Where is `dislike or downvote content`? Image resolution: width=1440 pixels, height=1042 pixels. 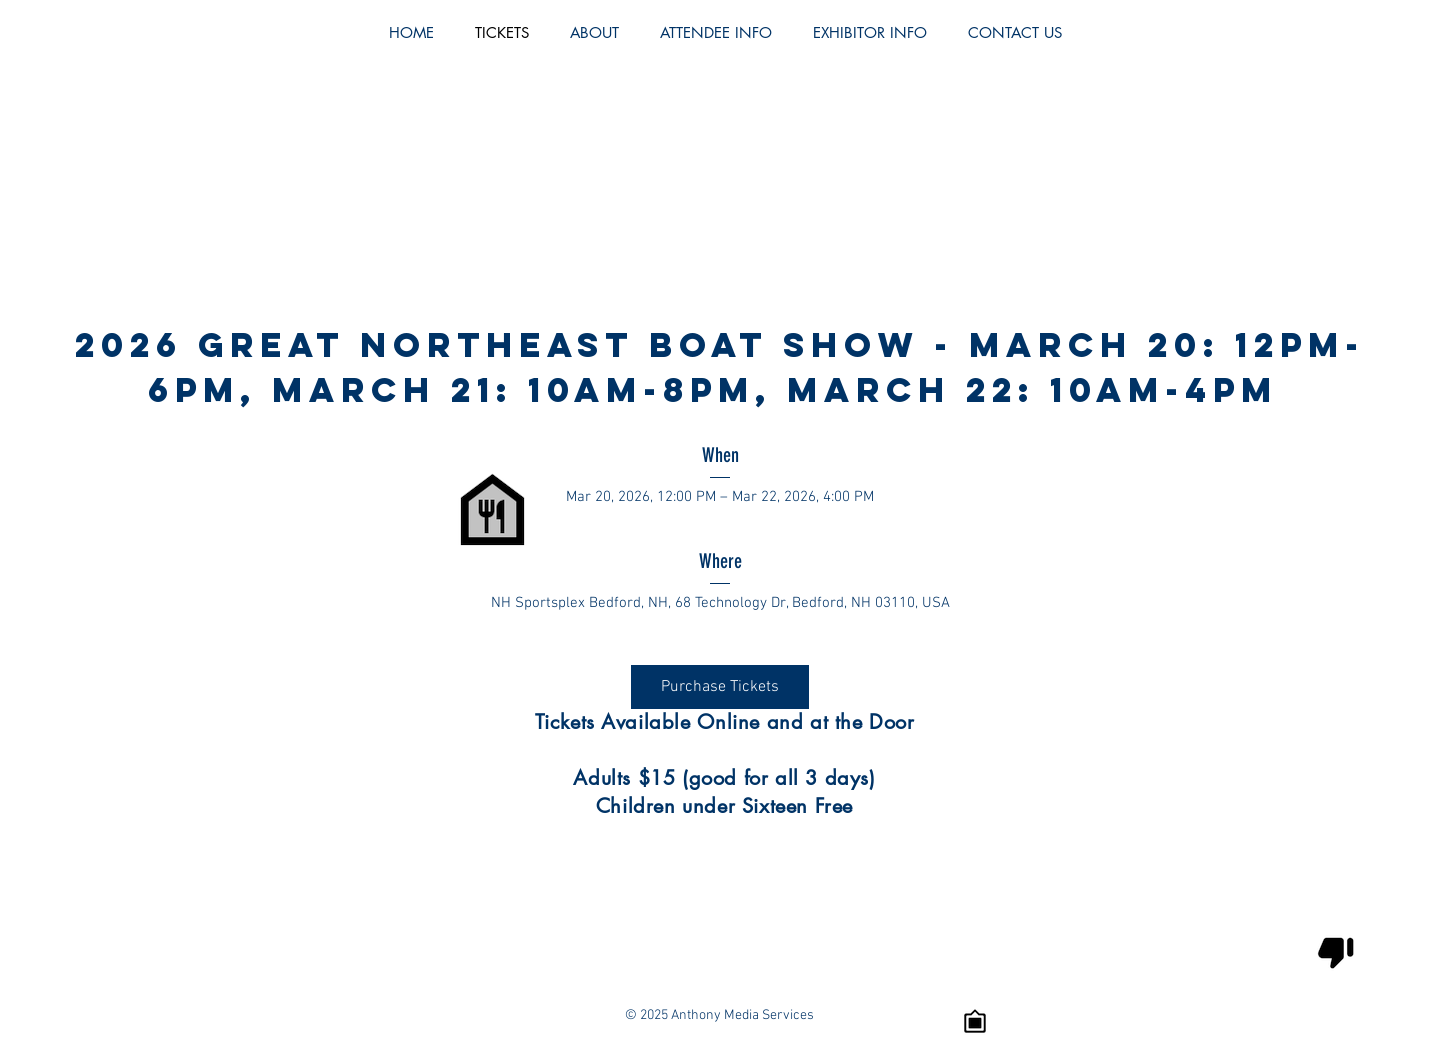 dislike or downvote content is located at coordinates (1336, 952).